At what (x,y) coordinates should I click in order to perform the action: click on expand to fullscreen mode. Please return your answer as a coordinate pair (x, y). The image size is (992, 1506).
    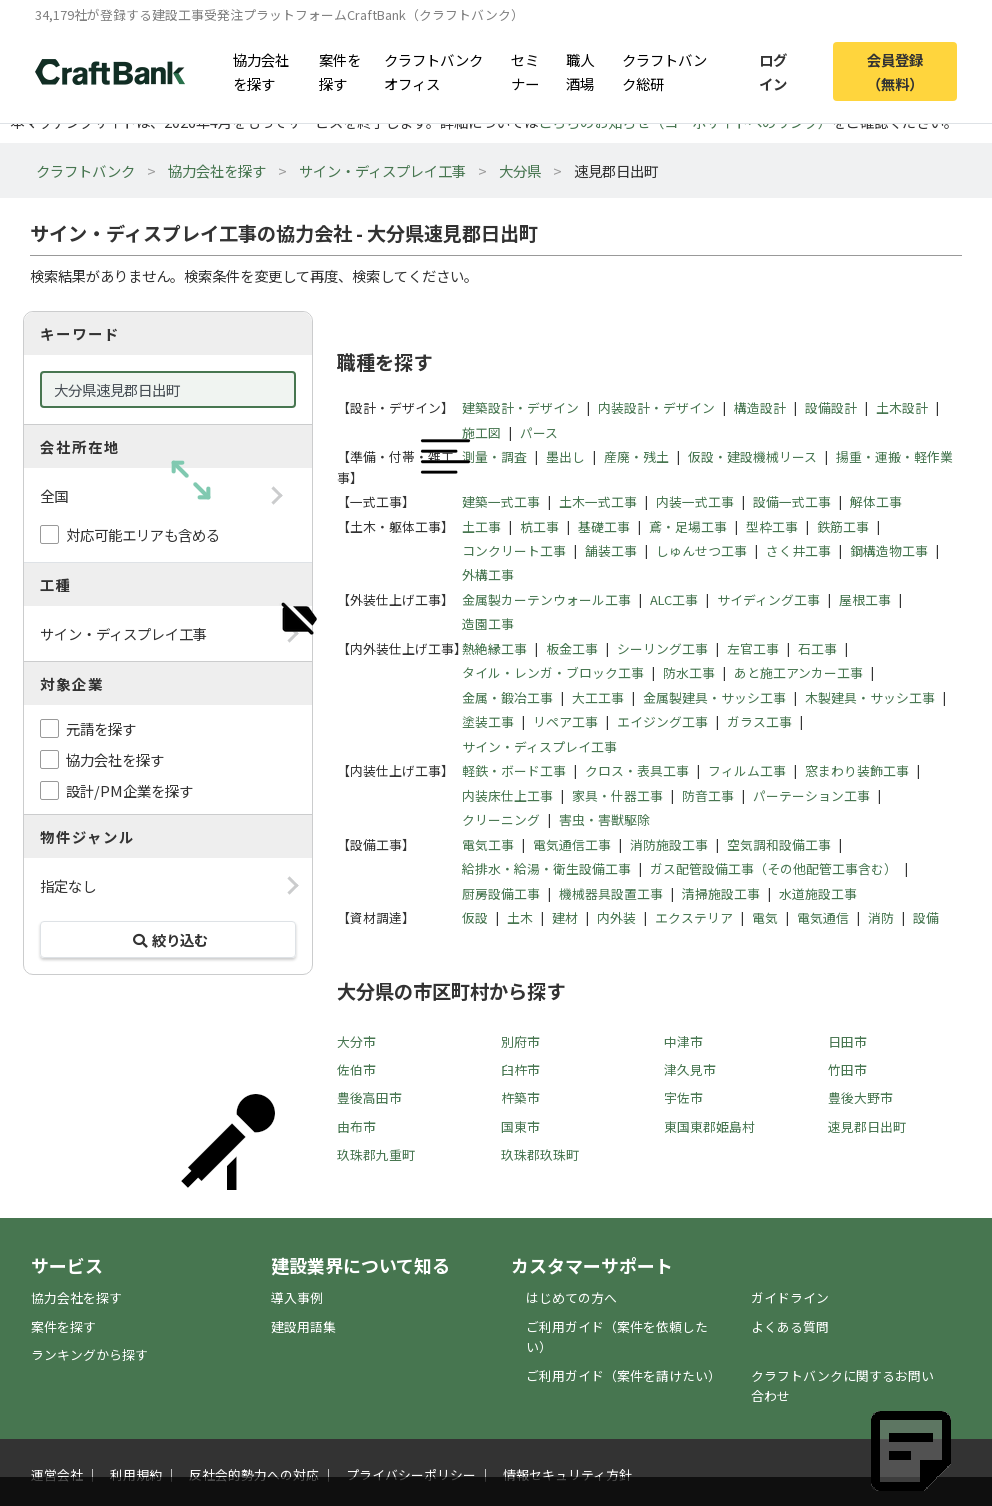
    Looking at the image, I should click on (191, 480).